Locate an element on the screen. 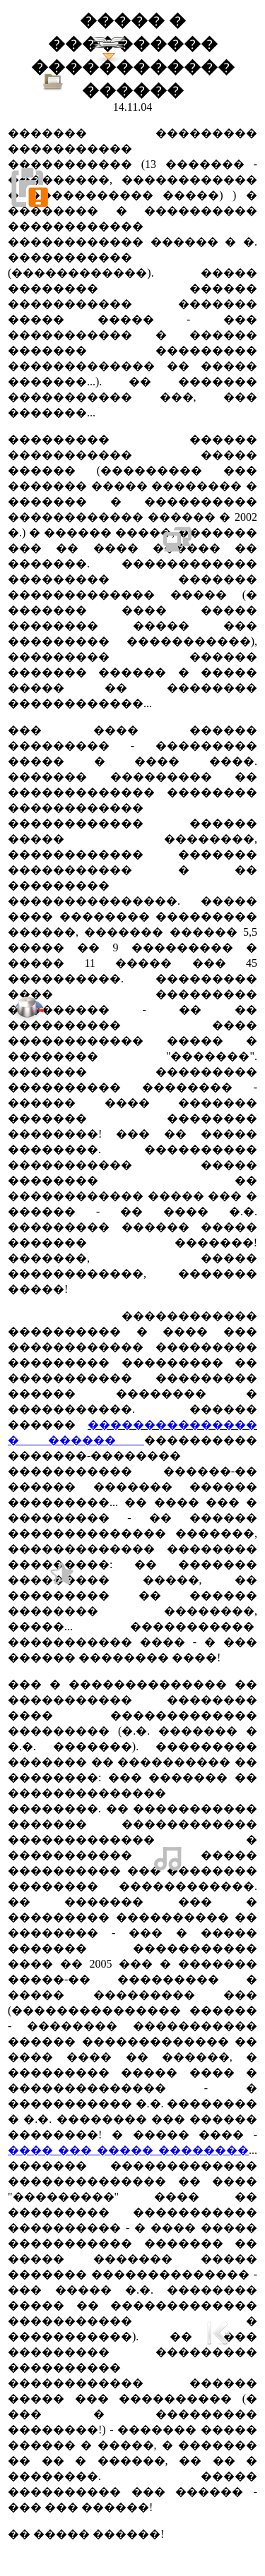 The height and width of the screenshot is (2576, 265). insert a hyperlink into content is located at coordinates (109, 45).